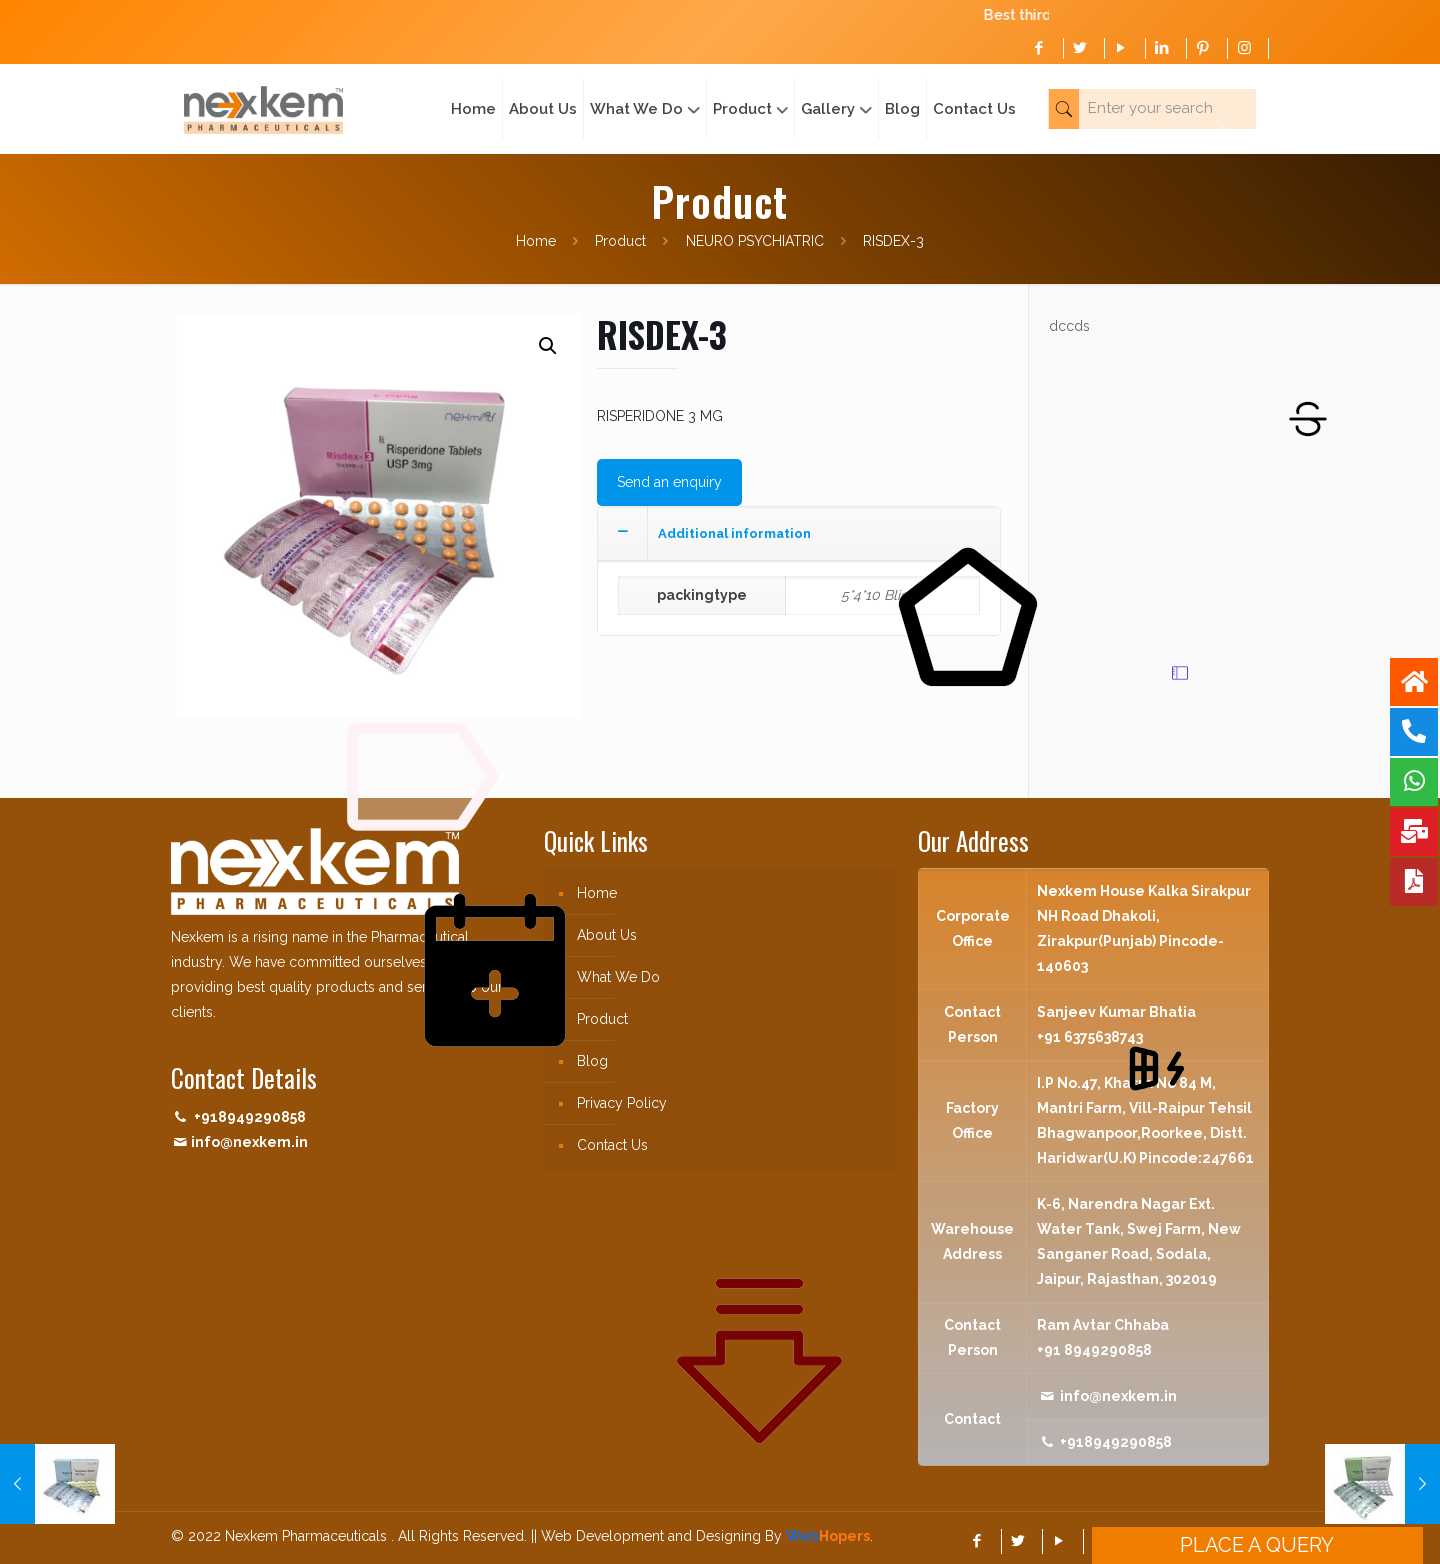  I want to click on pentagon shape indicator, so click(968, 622).